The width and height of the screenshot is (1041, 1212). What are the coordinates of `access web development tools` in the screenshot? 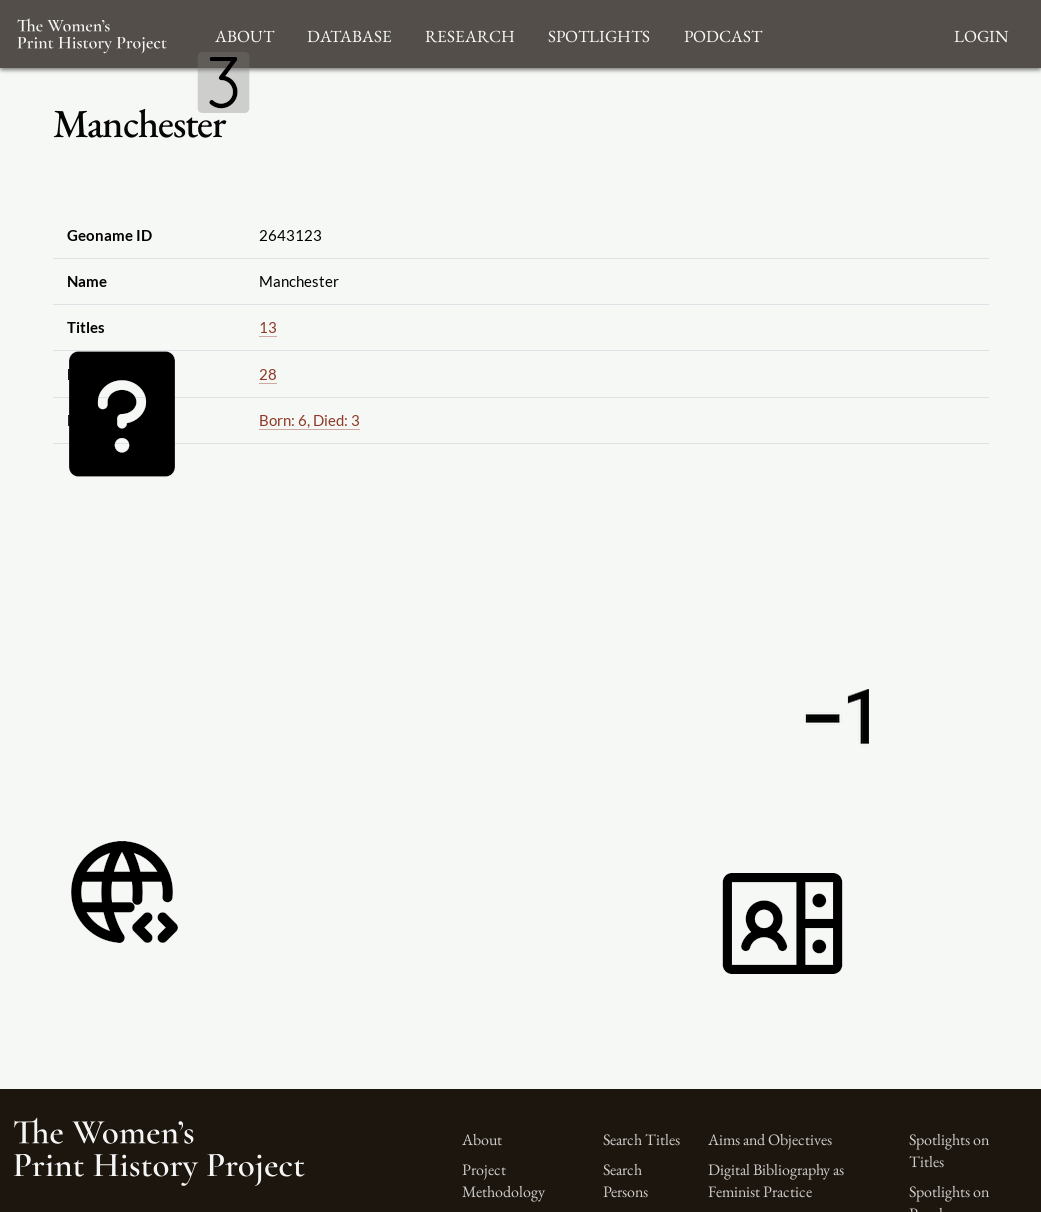 It's located at (122, 892).